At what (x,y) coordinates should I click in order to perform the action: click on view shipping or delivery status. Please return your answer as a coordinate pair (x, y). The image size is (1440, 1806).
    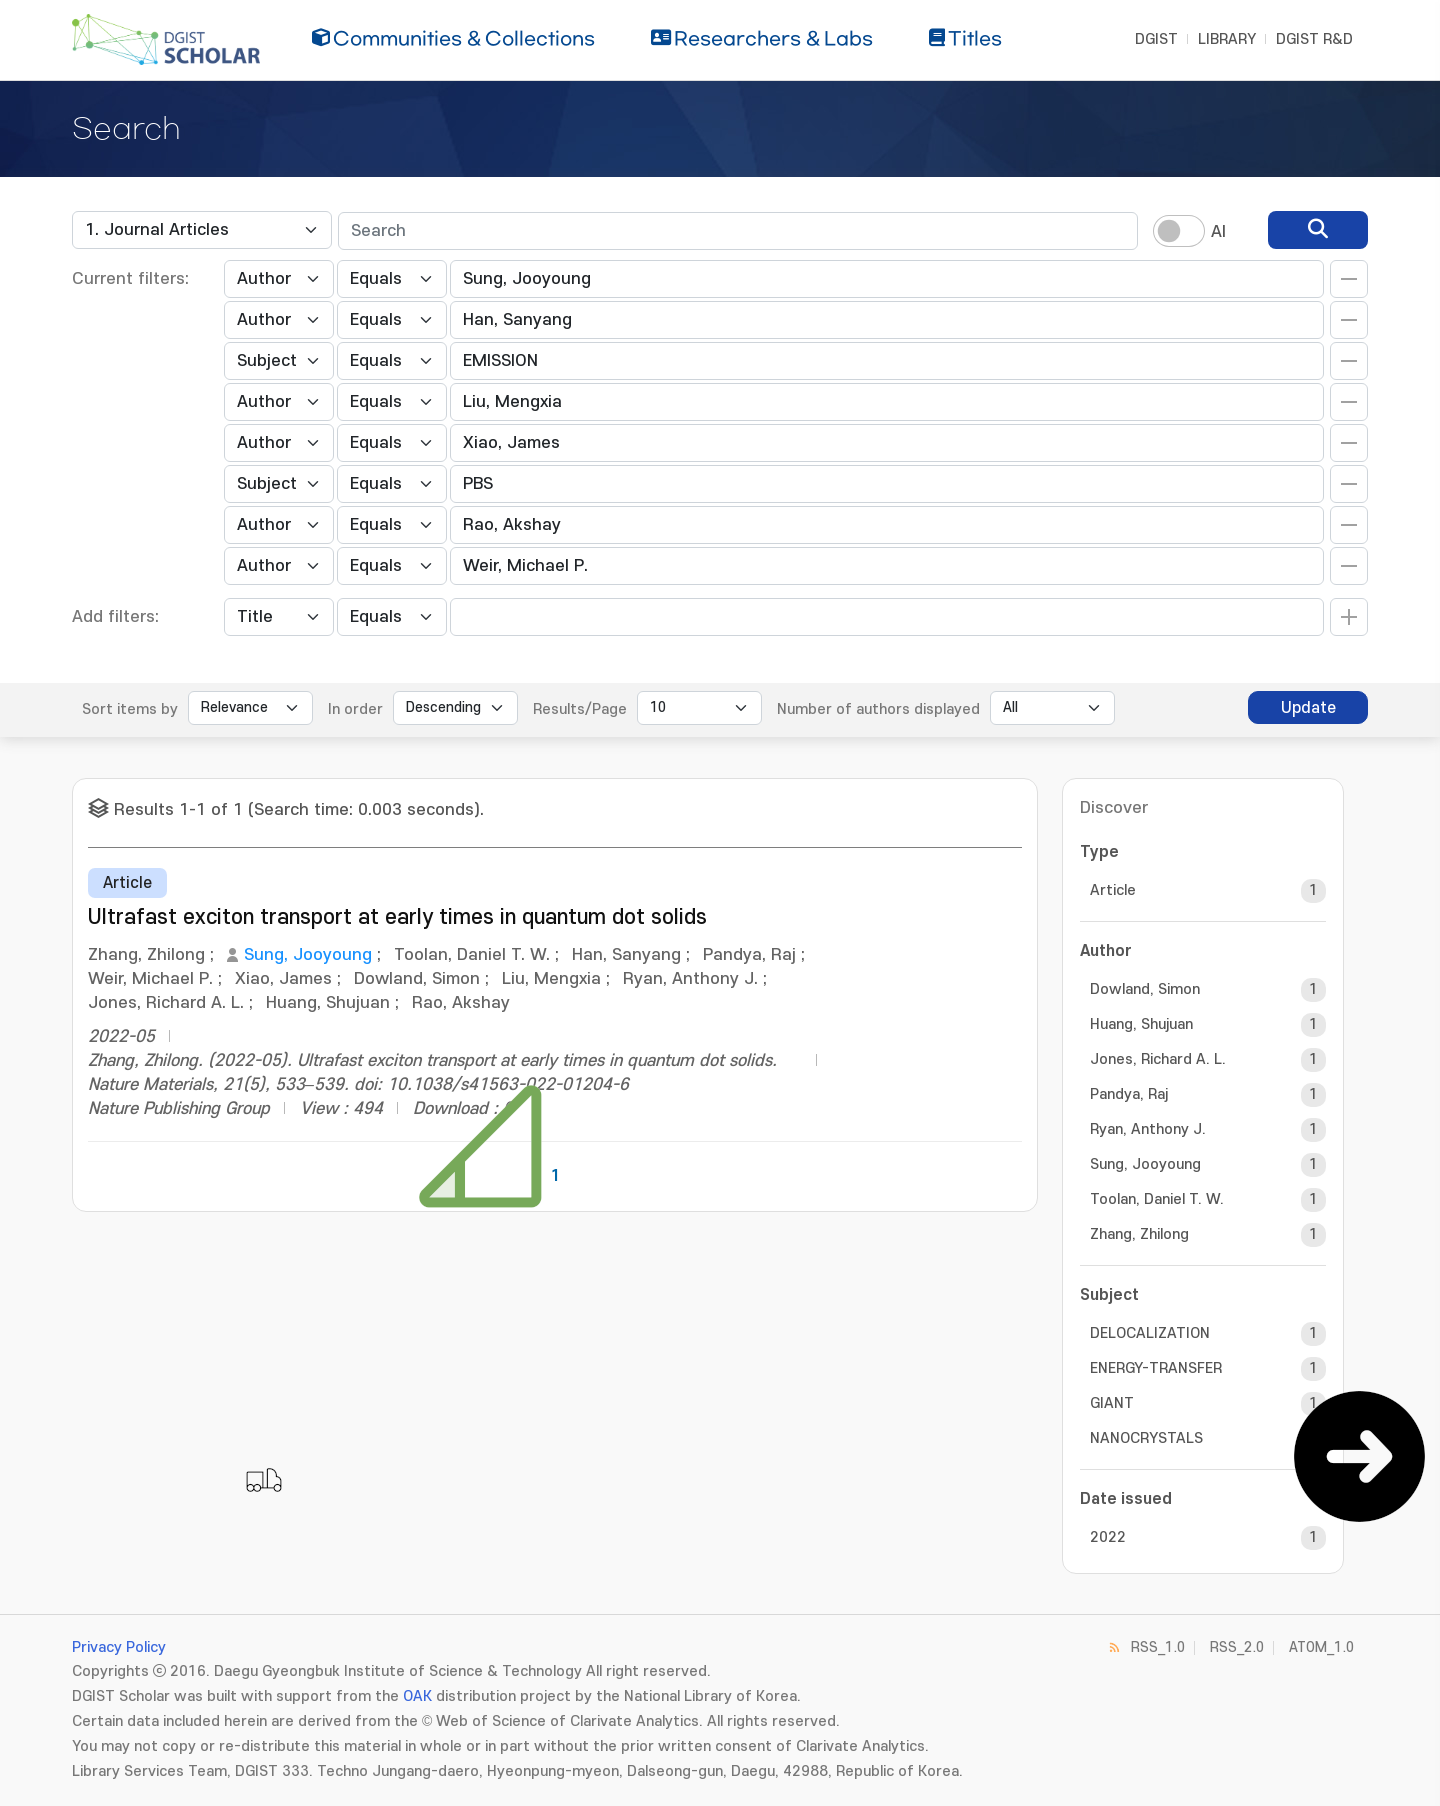
    Looking at the image, I should click on (264, 1480).